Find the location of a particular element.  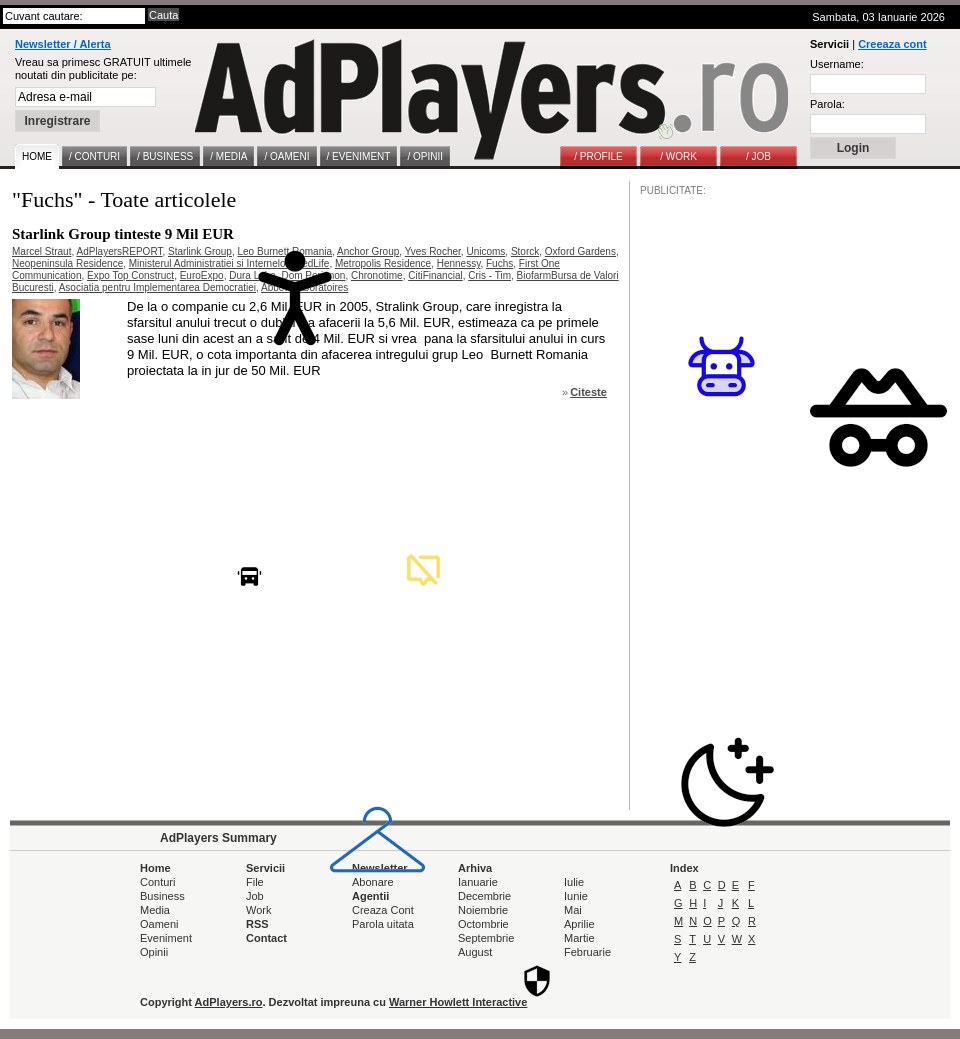

access your wardrobe or closet is located at coordinates (377, 844).